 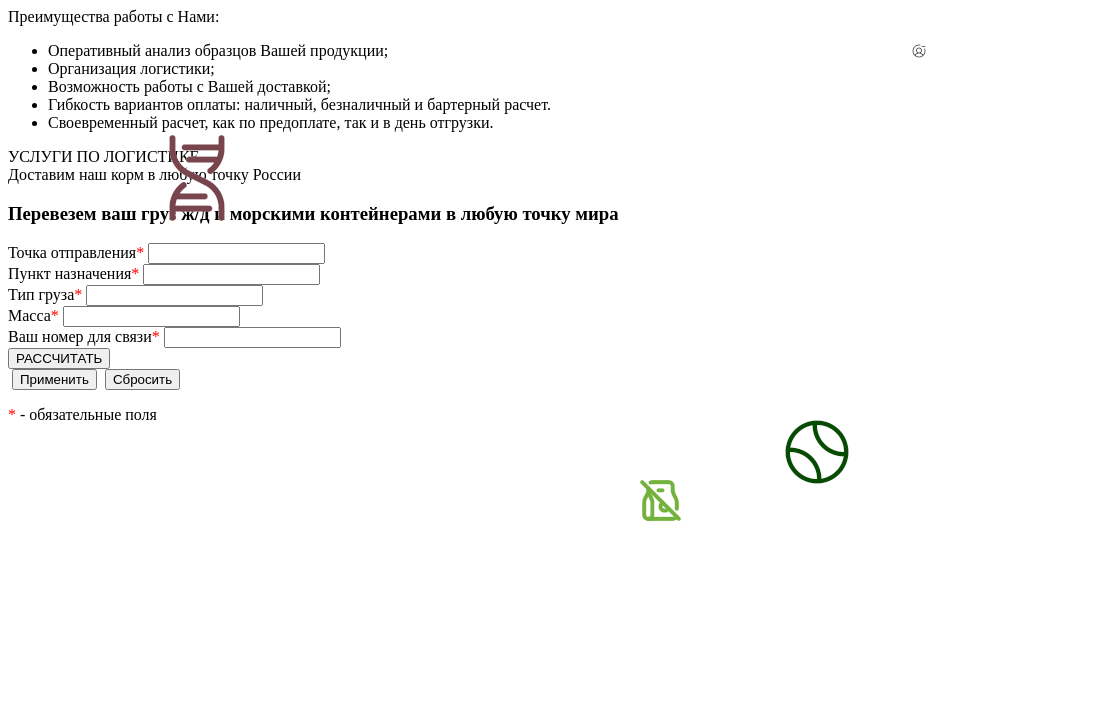 What do you see at coordinates (660, 500) in the screenshot?
I see `item unavailable for takeout or delivery` at bounding box center [660, 500].